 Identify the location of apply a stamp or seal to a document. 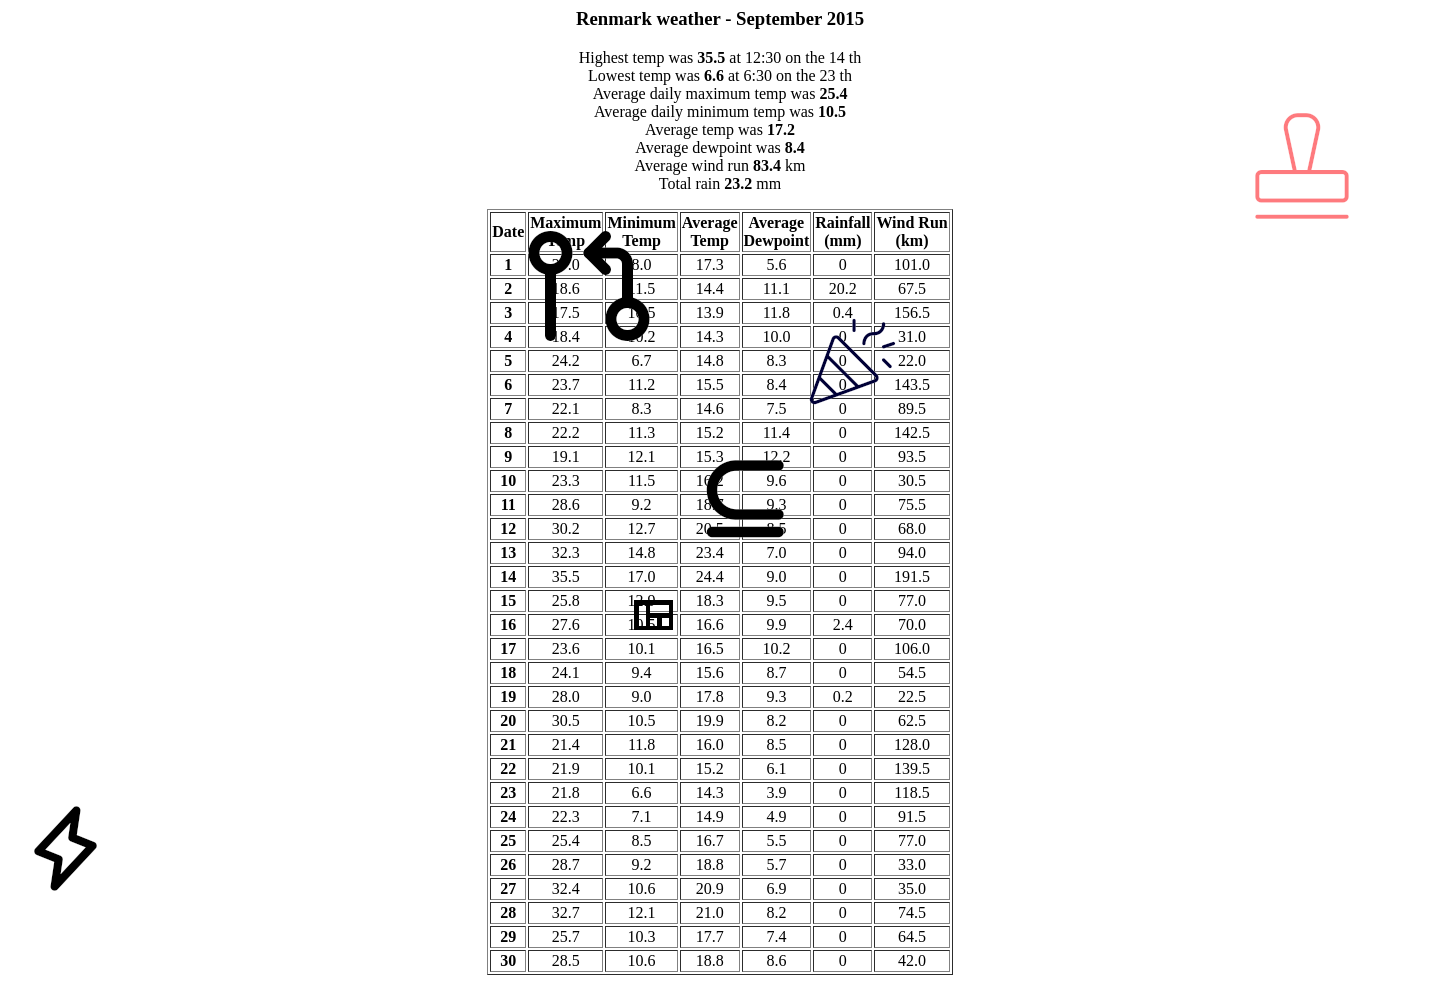
(1302, 168).